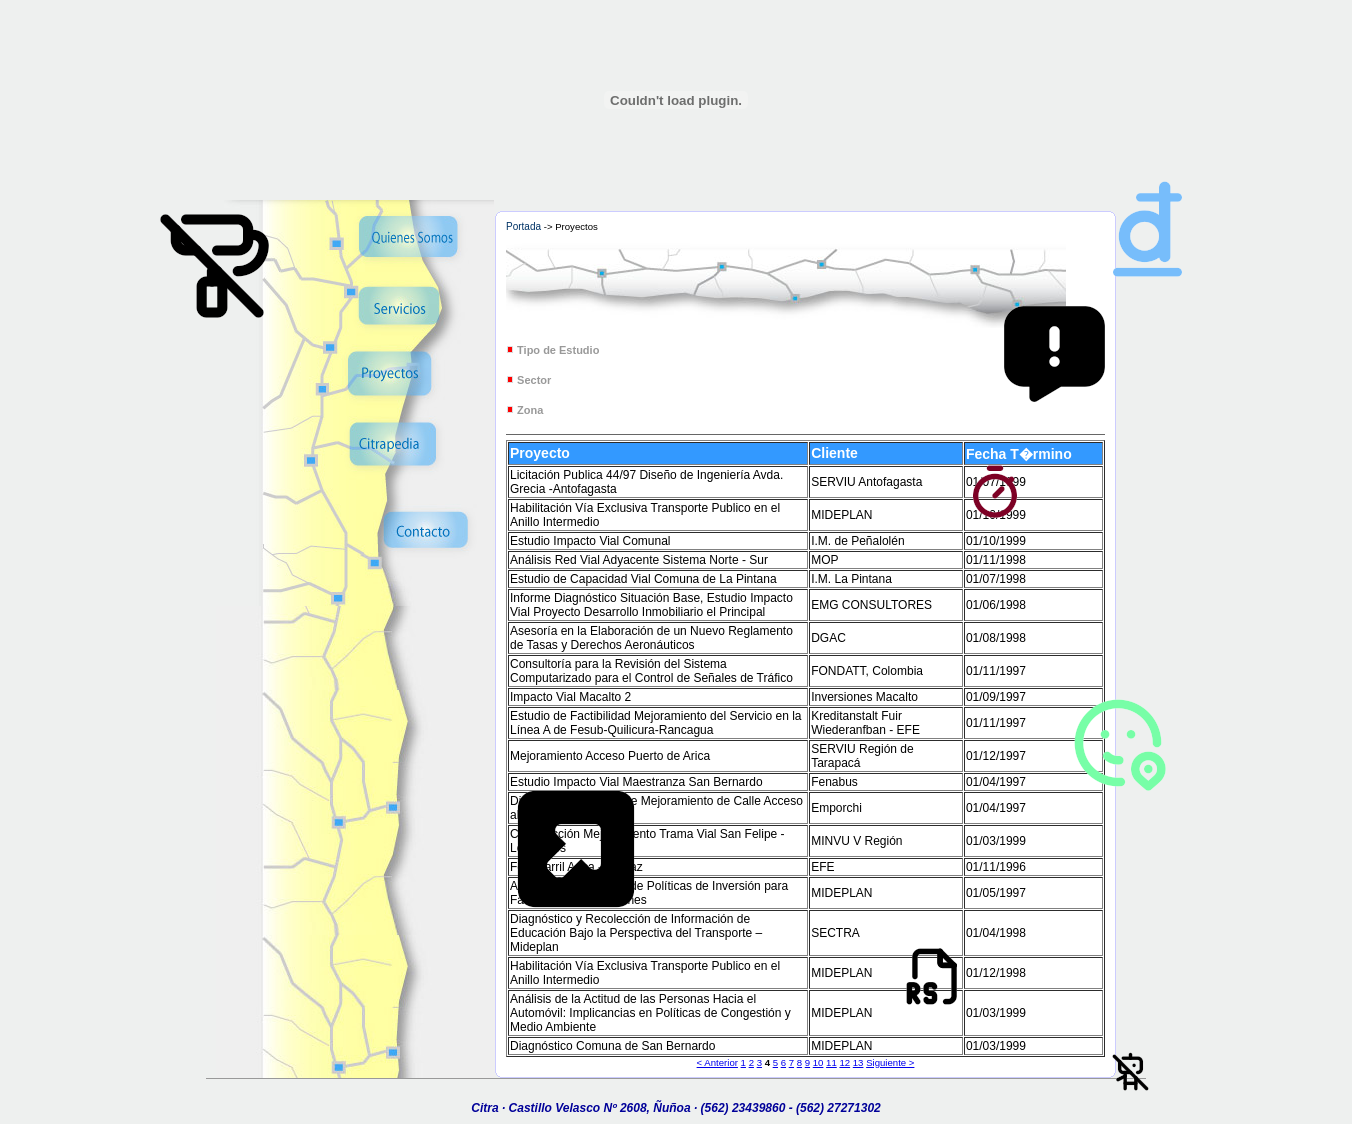  I want to click on open link in a new window or tab, so click(576, 849).